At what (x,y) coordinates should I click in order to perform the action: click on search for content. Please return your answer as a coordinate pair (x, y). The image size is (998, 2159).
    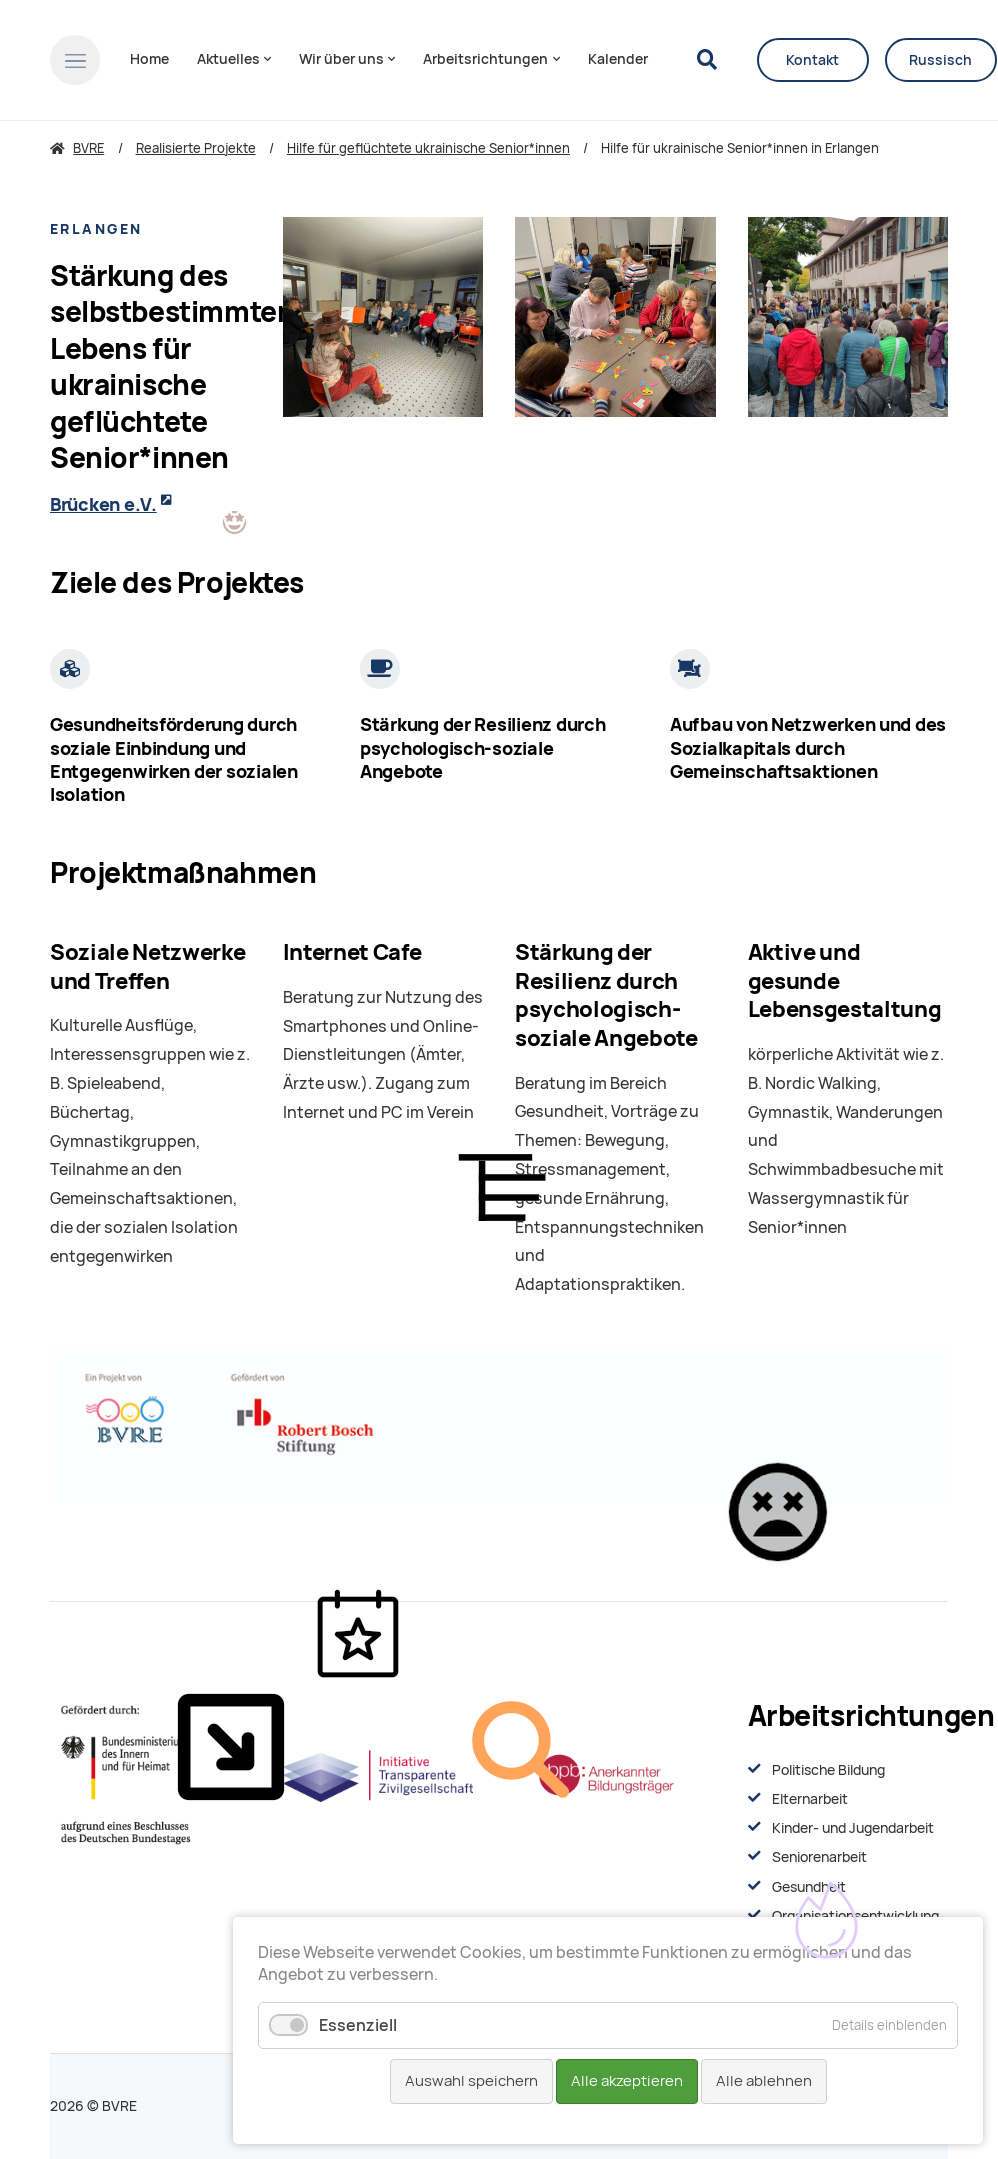
    Looking at the image, I should click on (520, 1749).